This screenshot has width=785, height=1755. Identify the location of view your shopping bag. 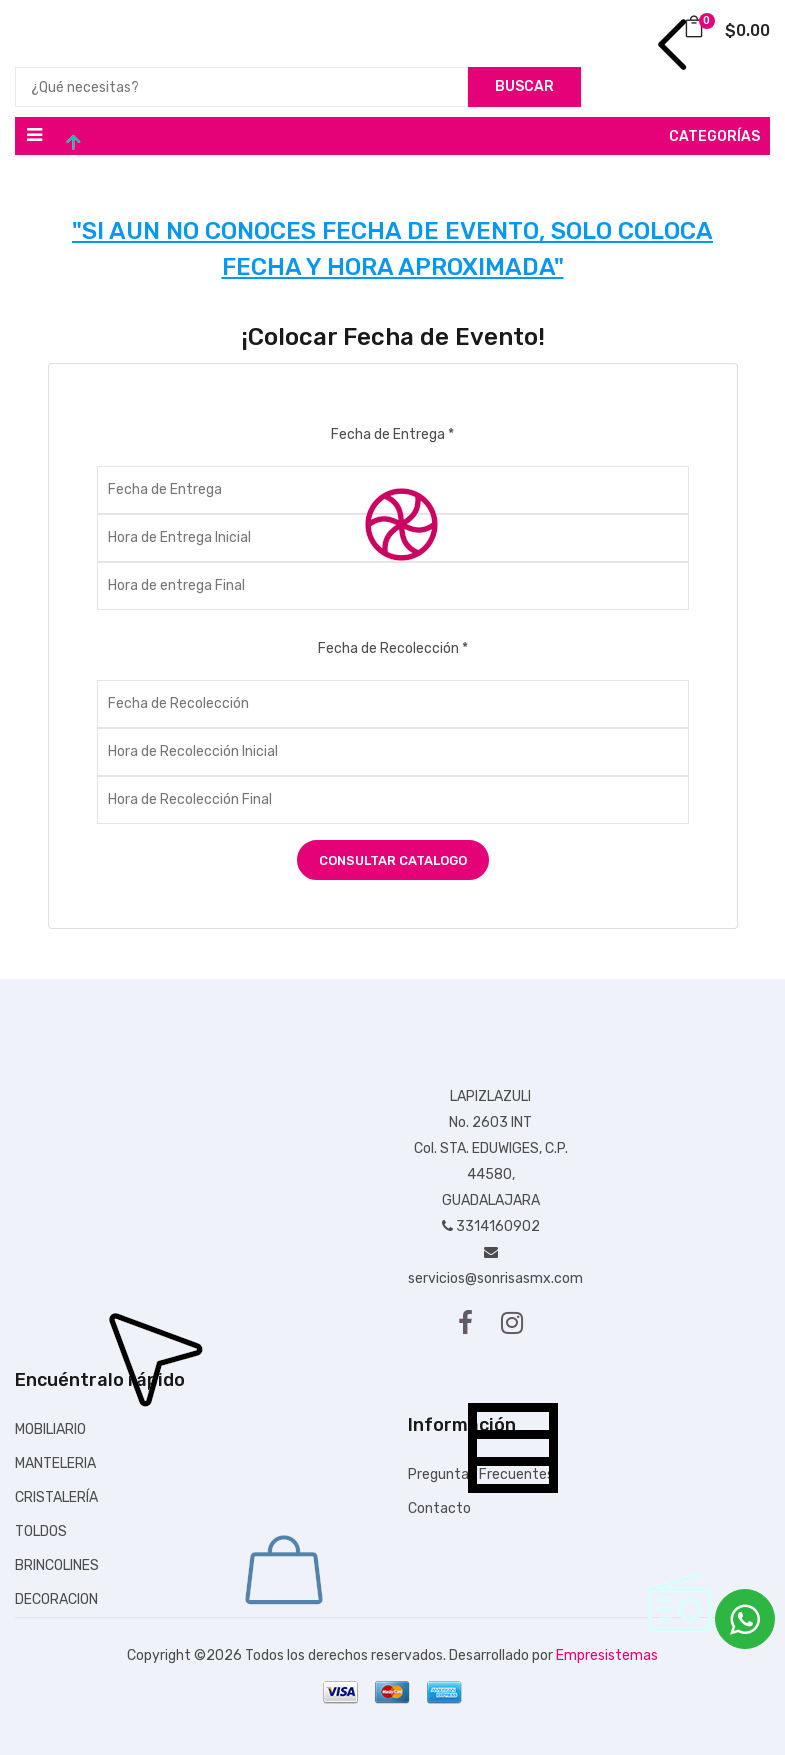
(284, 1574).